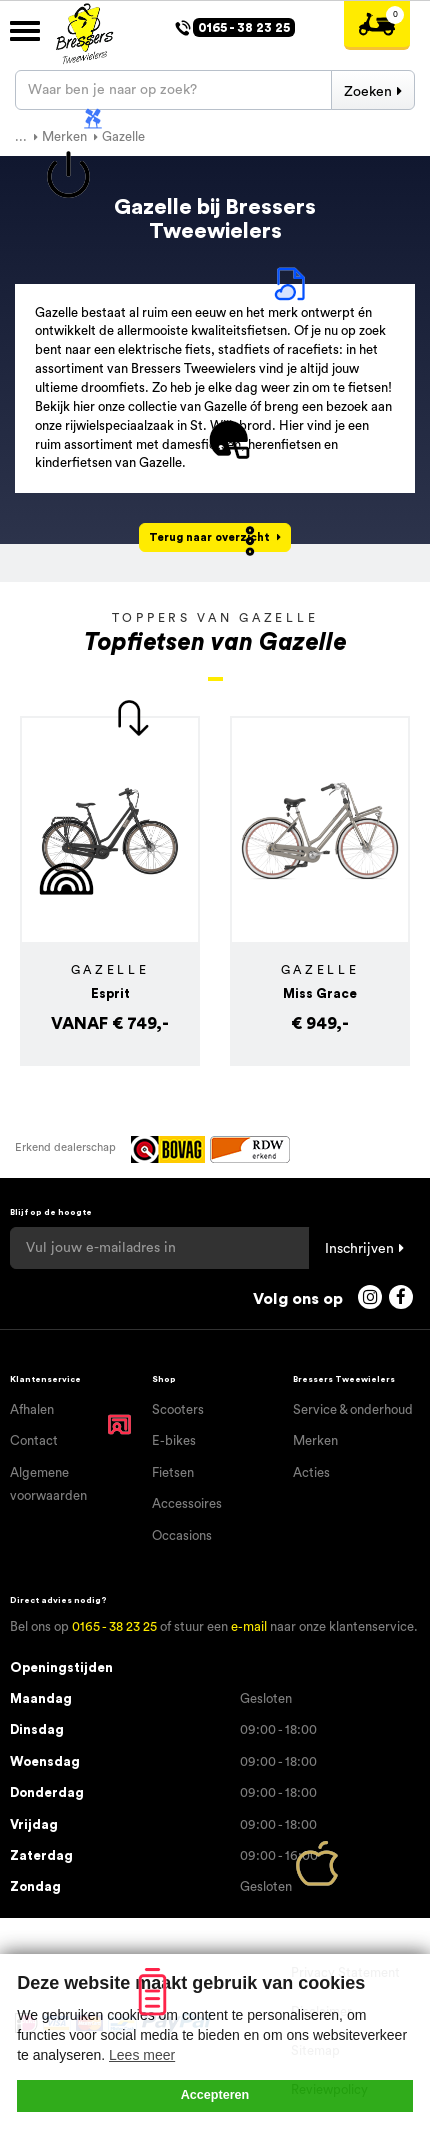 Image resolution: width=430 pixels, height=2129 pixels. What do you see at coordinates (68, 174) in the screenshot?
I see `turn device on or off` at bounding box center [68, 174].